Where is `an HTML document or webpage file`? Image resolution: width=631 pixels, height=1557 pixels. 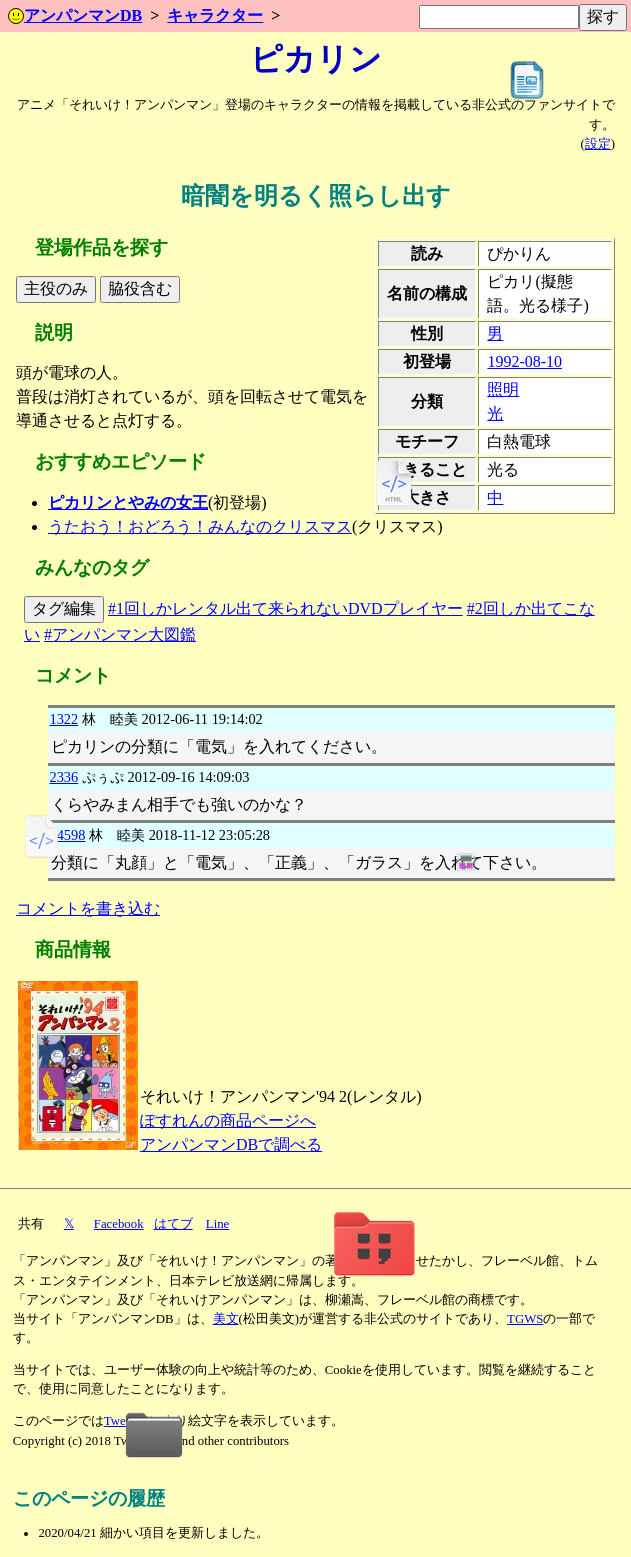
an HTML document or webpage file is located at coordinates (394, 484).